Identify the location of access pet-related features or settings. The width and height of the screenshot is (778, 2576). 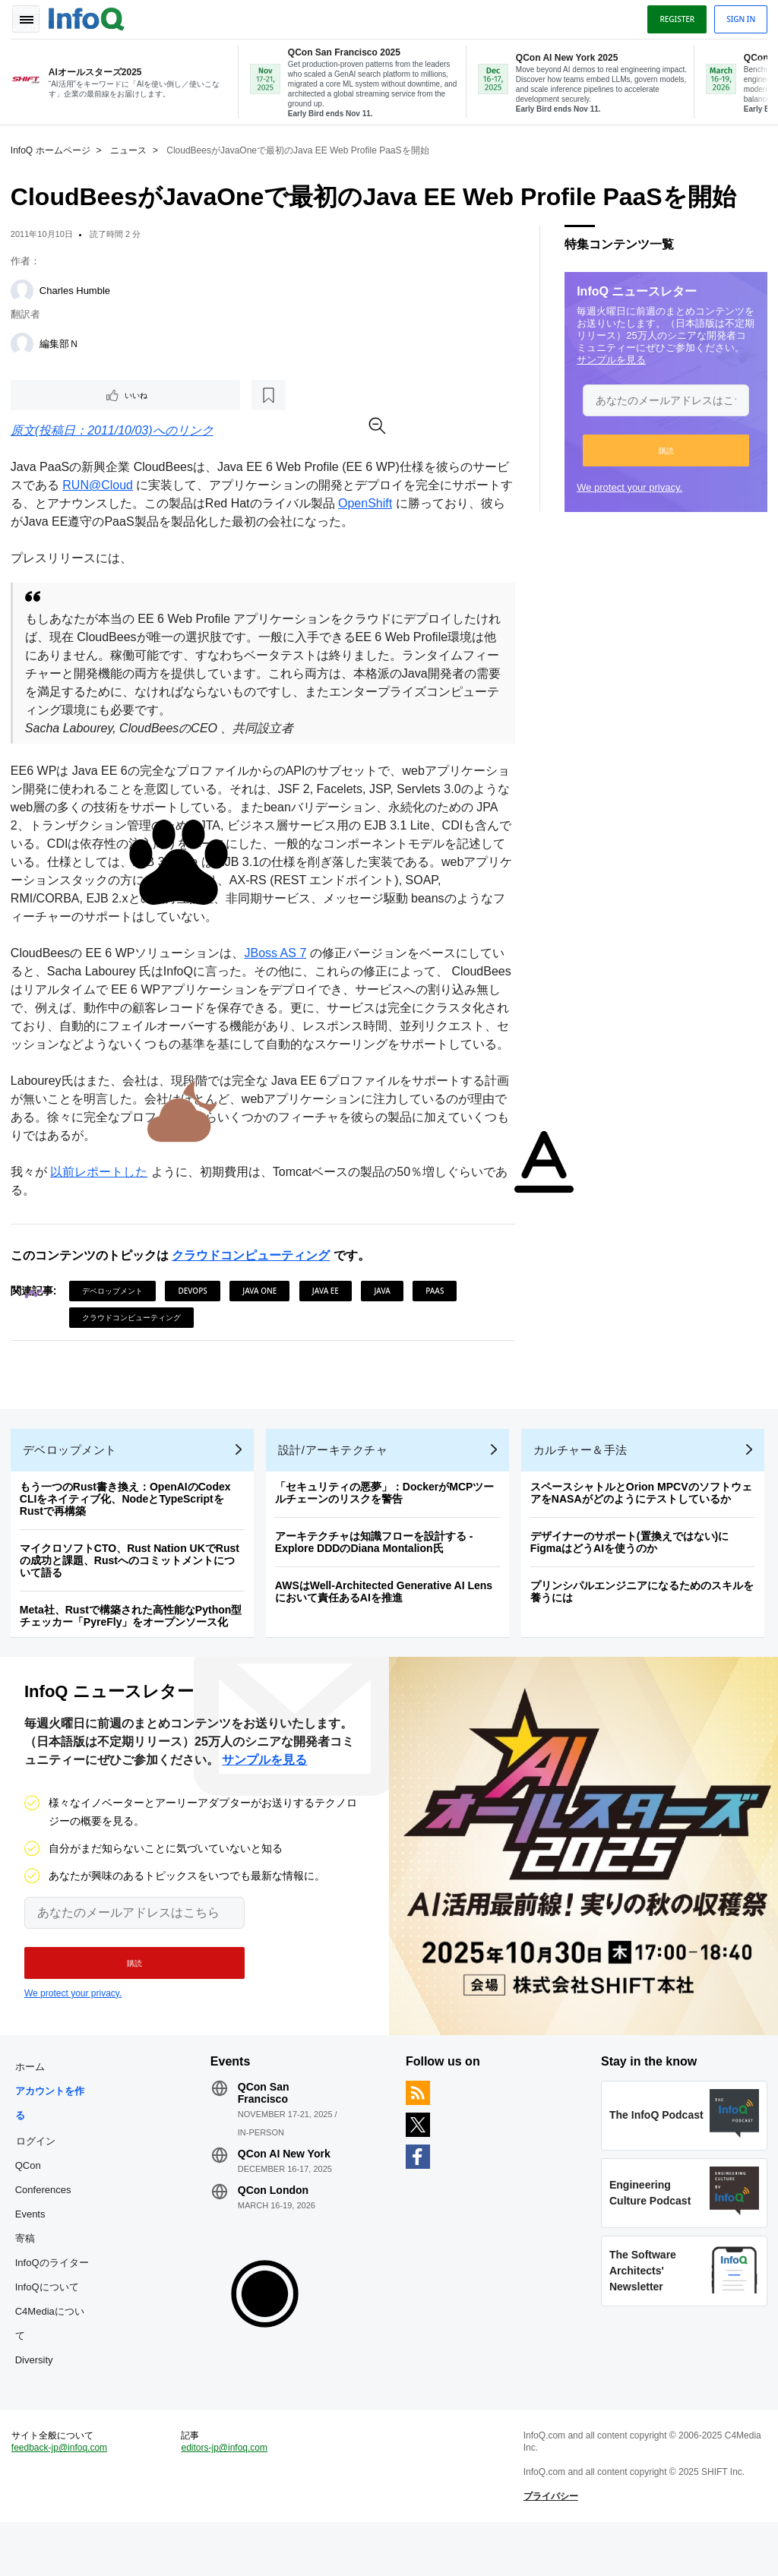
(179, 862).